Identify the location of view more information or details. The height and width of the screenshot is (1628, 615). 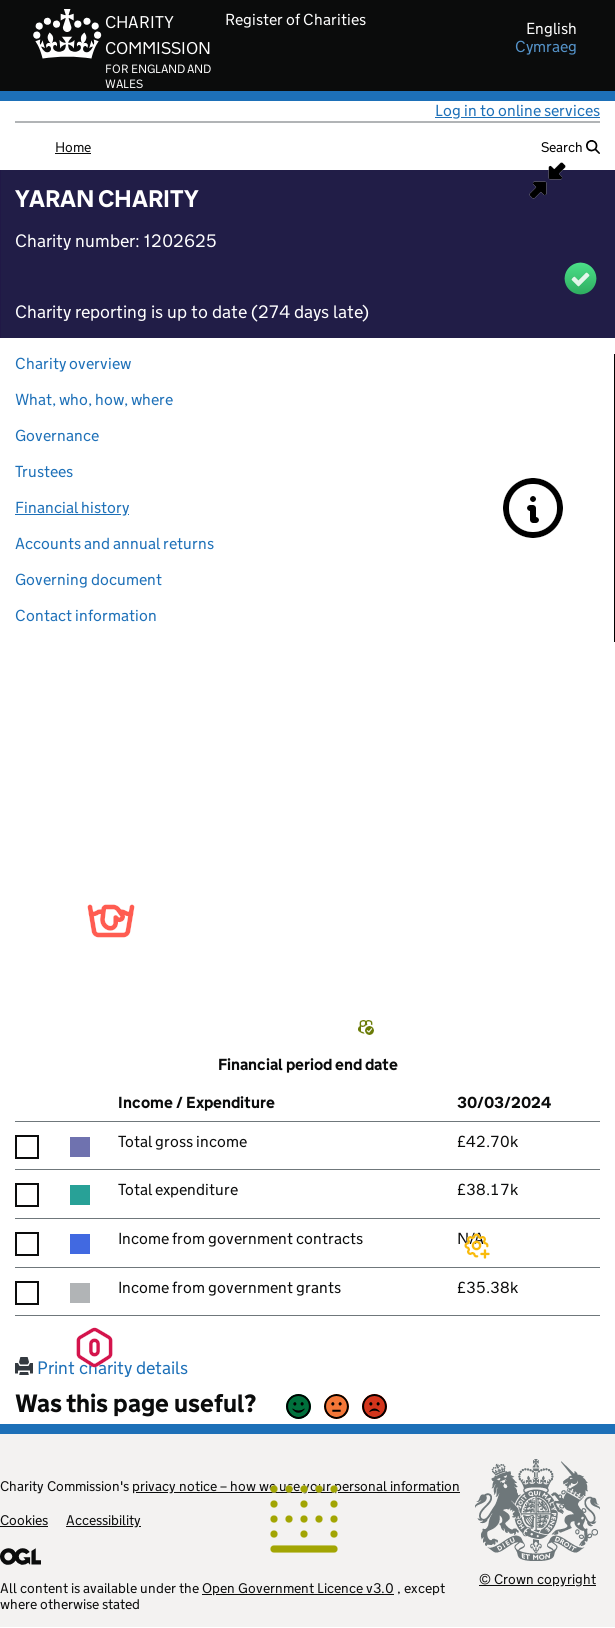
(533, 508).